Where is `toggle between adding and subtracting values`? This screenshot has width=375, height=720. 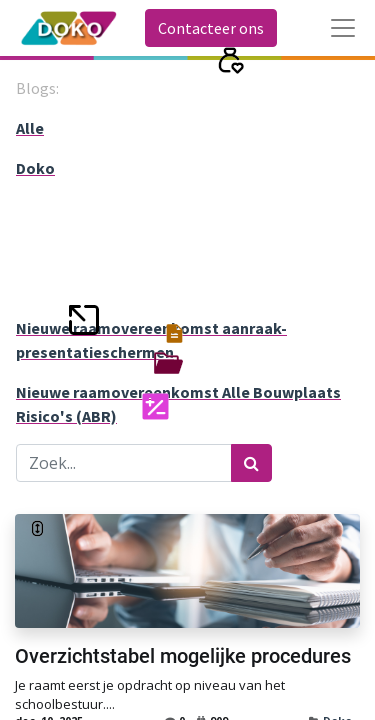
toggle between adding and subtracting values is located at coordinates (155, 406).